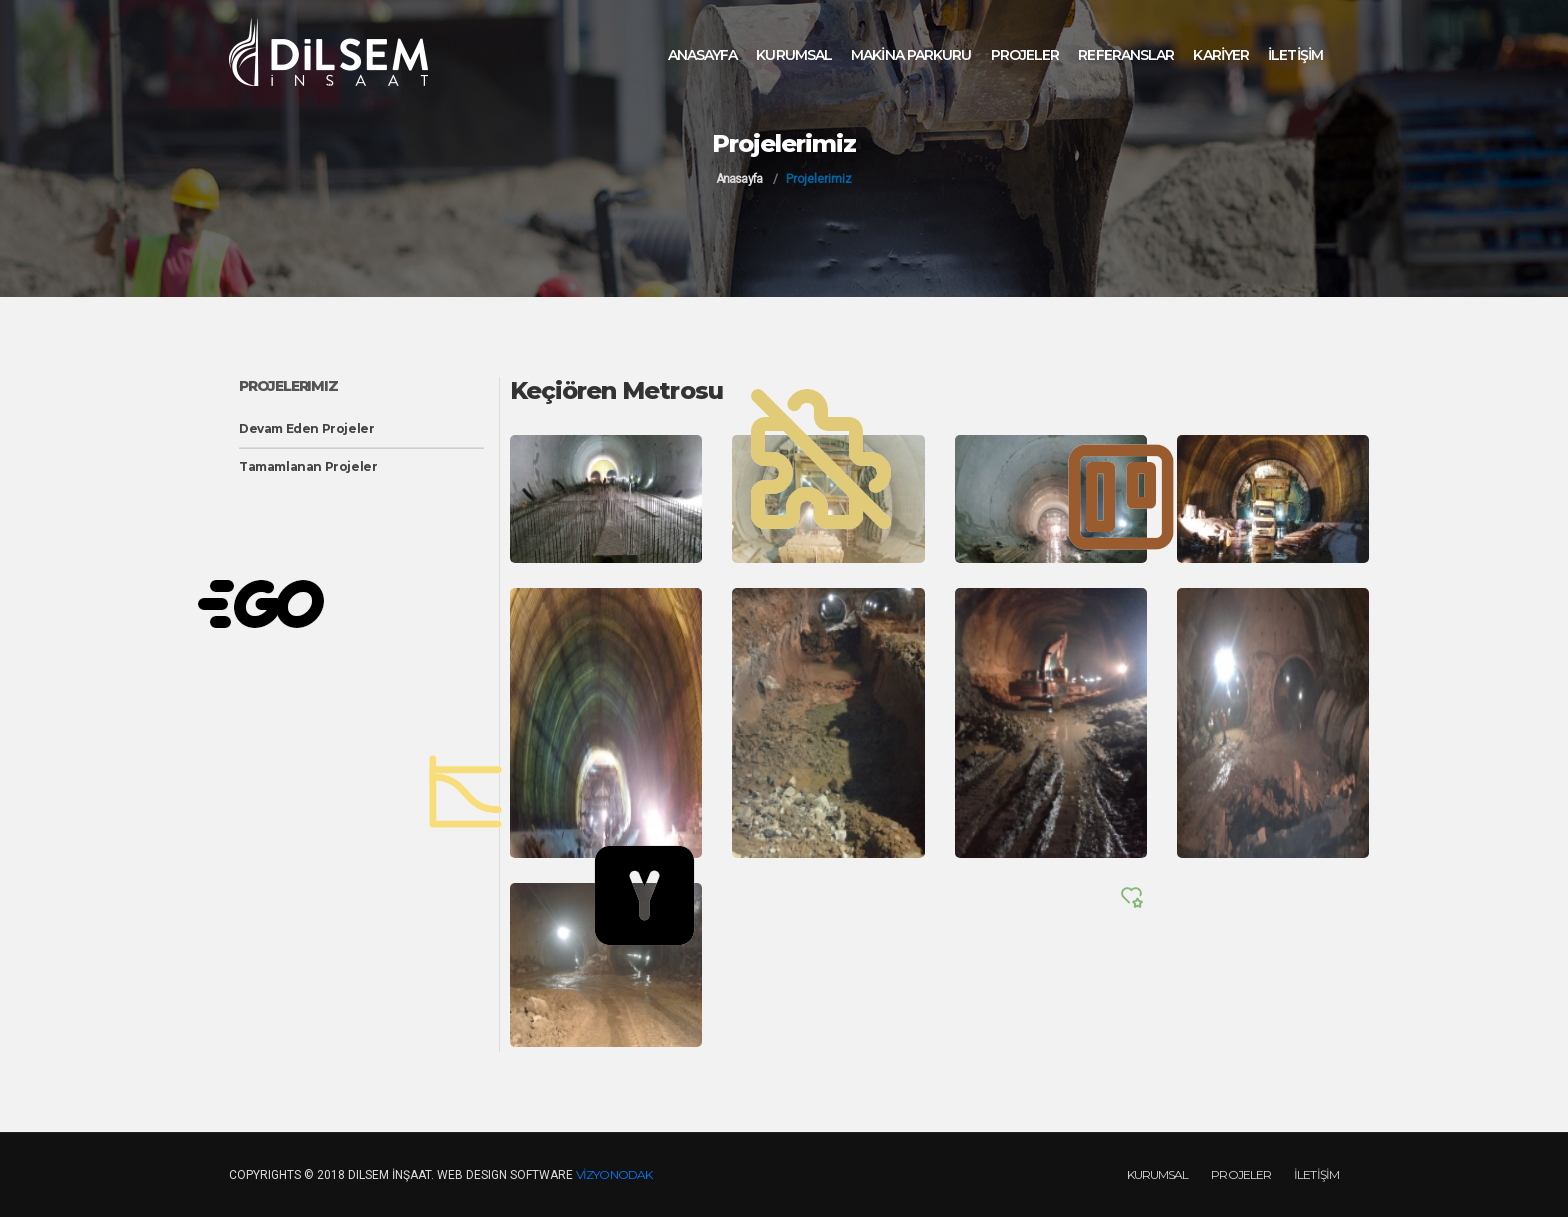 The width and height of the screenshot is (1568, 1217). I want to click on go programming language logo, so click(264, 604).